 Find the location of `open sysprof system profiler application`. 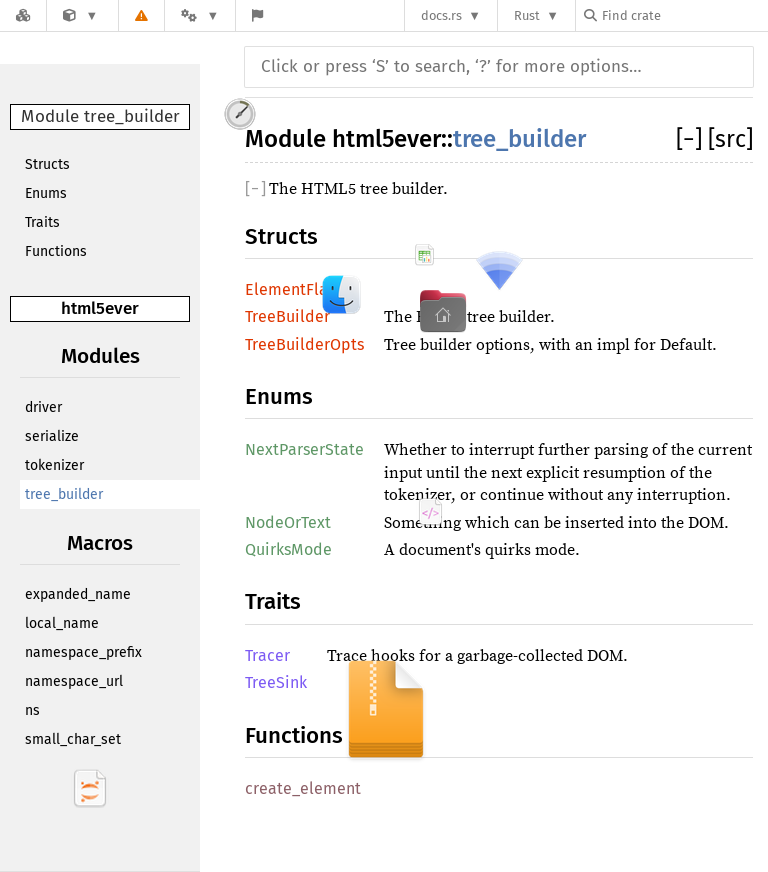

open sysprof system profiler application is located at coordinates (240, 114).